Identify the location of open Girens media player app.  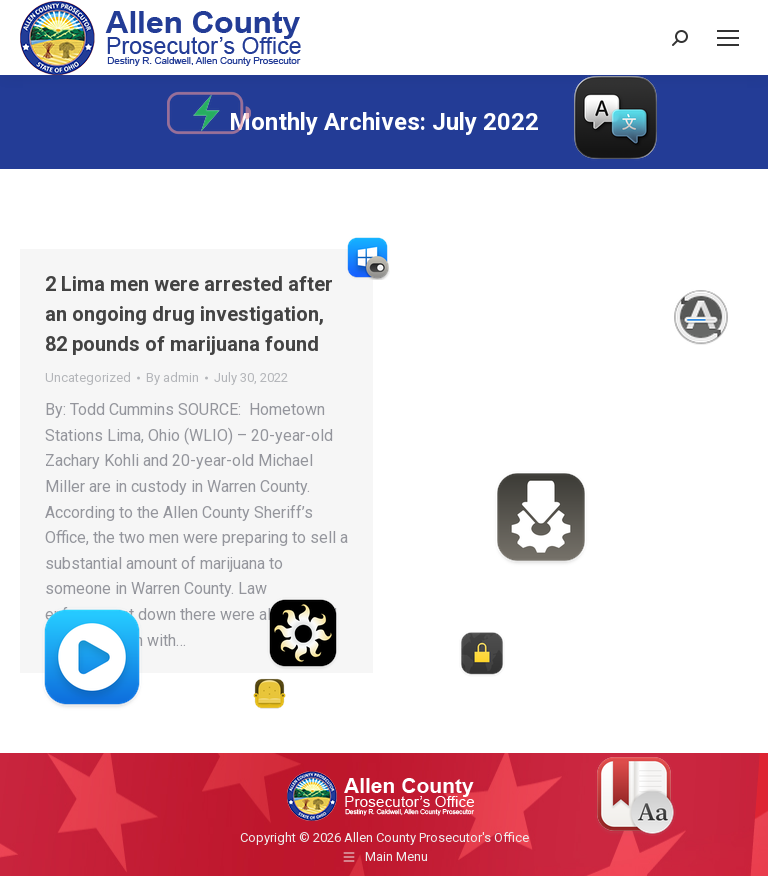
(269, 693).